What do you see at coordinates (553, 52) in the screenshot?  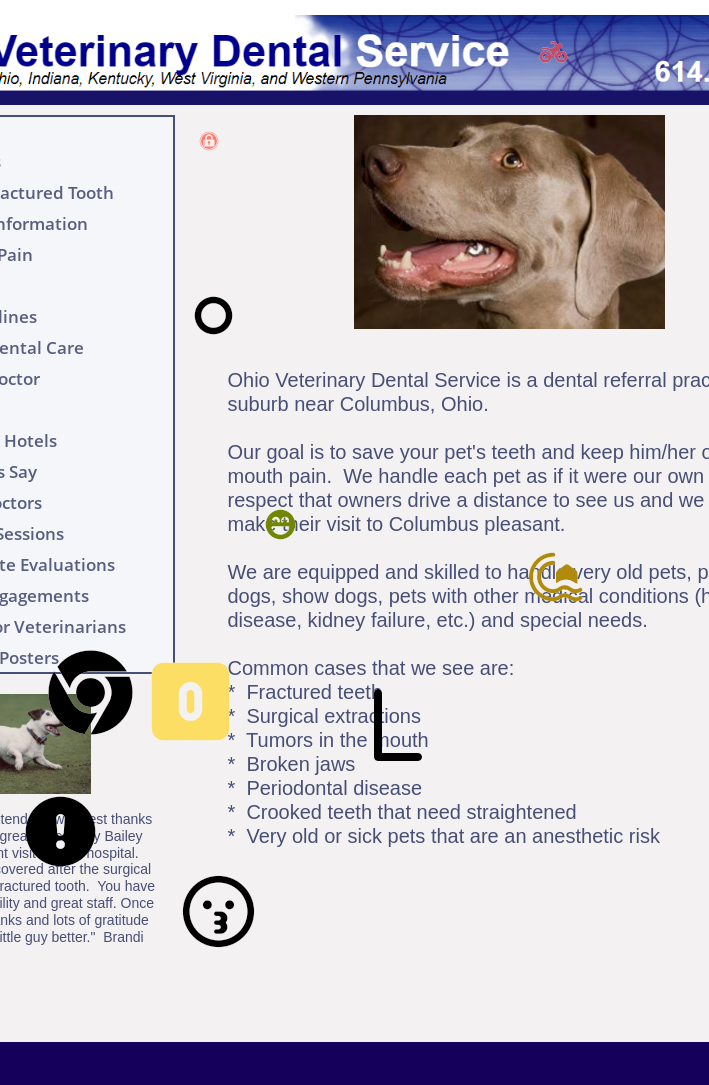 I see `select motorcycle as vehicle type` at bounding box center [553, 52].